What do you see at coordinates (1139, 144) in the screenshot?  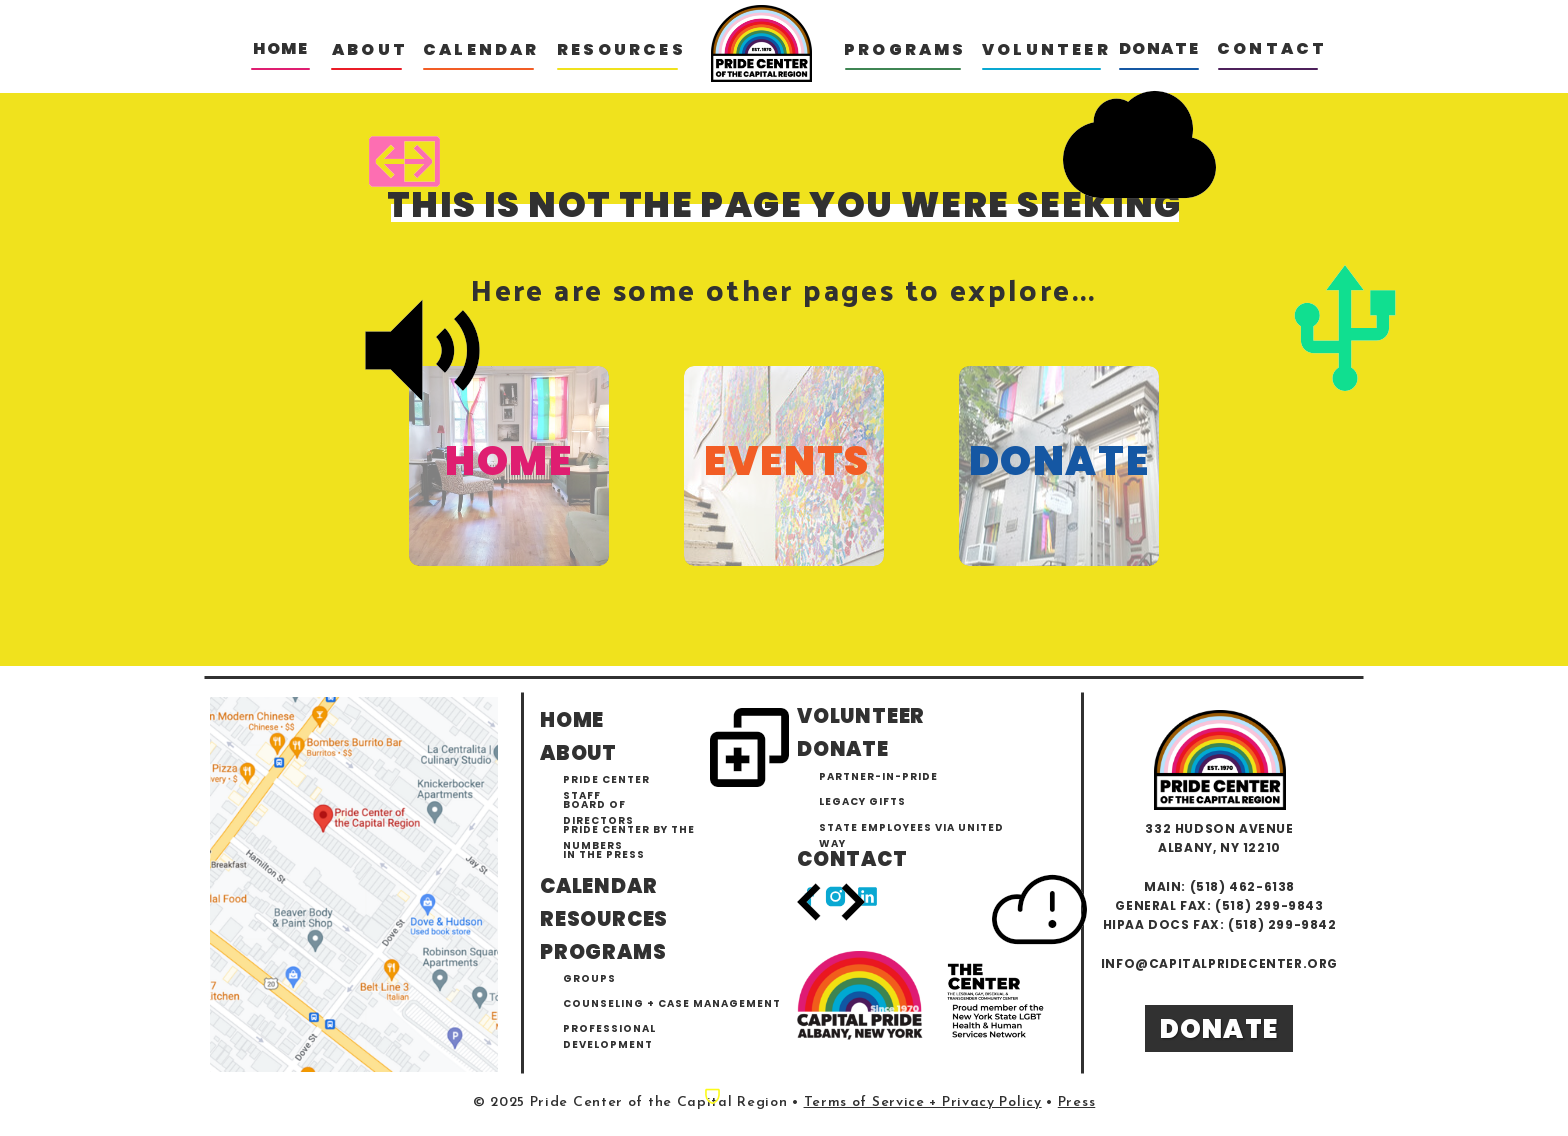 I see `cloud storage or sync status` at bounding box center [1139, 144].